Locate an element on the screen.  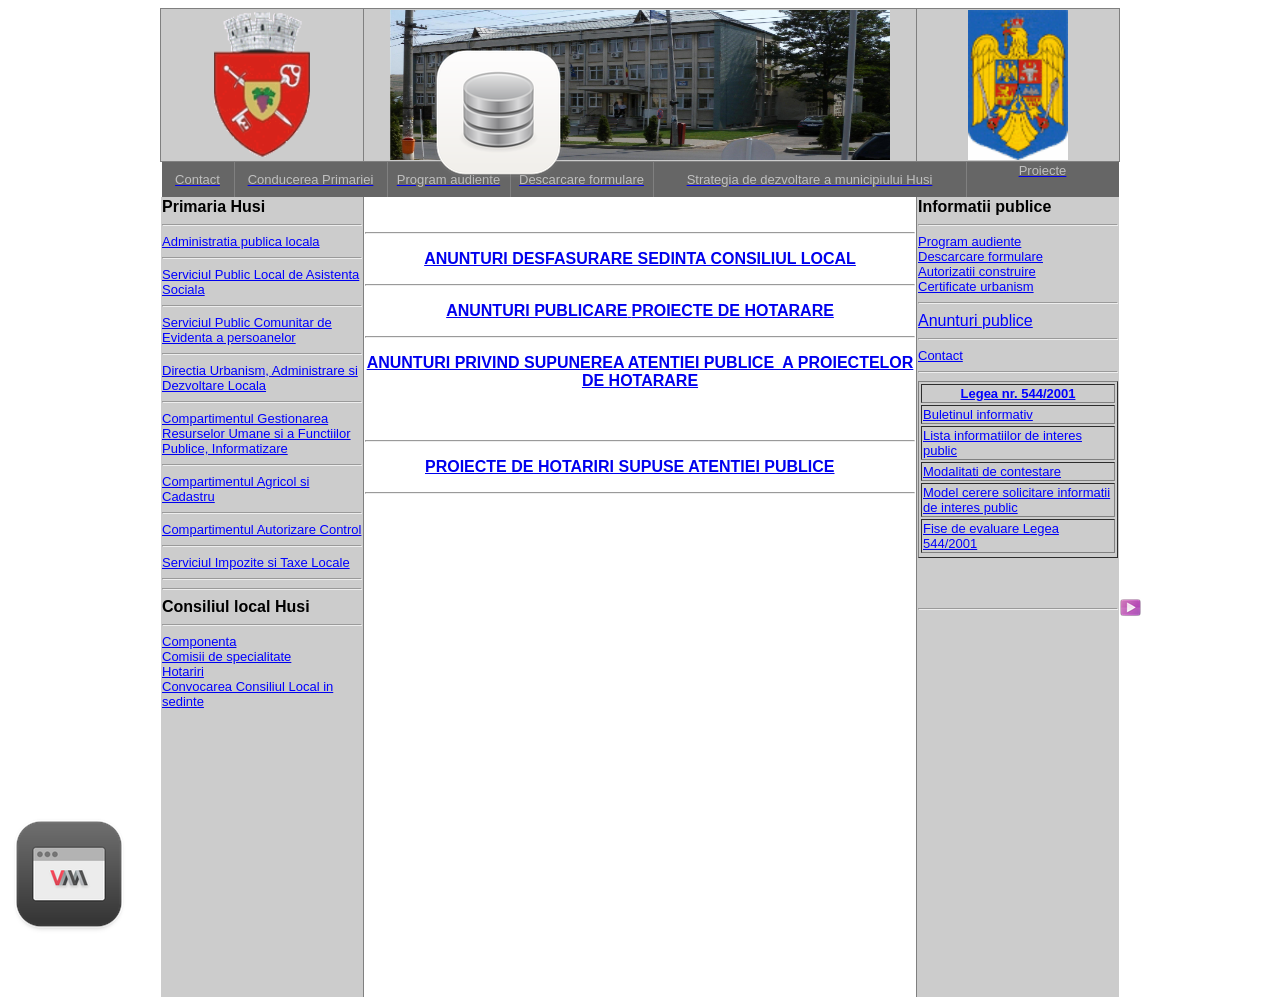
open totem video player is located at coordinates (1130, 607).